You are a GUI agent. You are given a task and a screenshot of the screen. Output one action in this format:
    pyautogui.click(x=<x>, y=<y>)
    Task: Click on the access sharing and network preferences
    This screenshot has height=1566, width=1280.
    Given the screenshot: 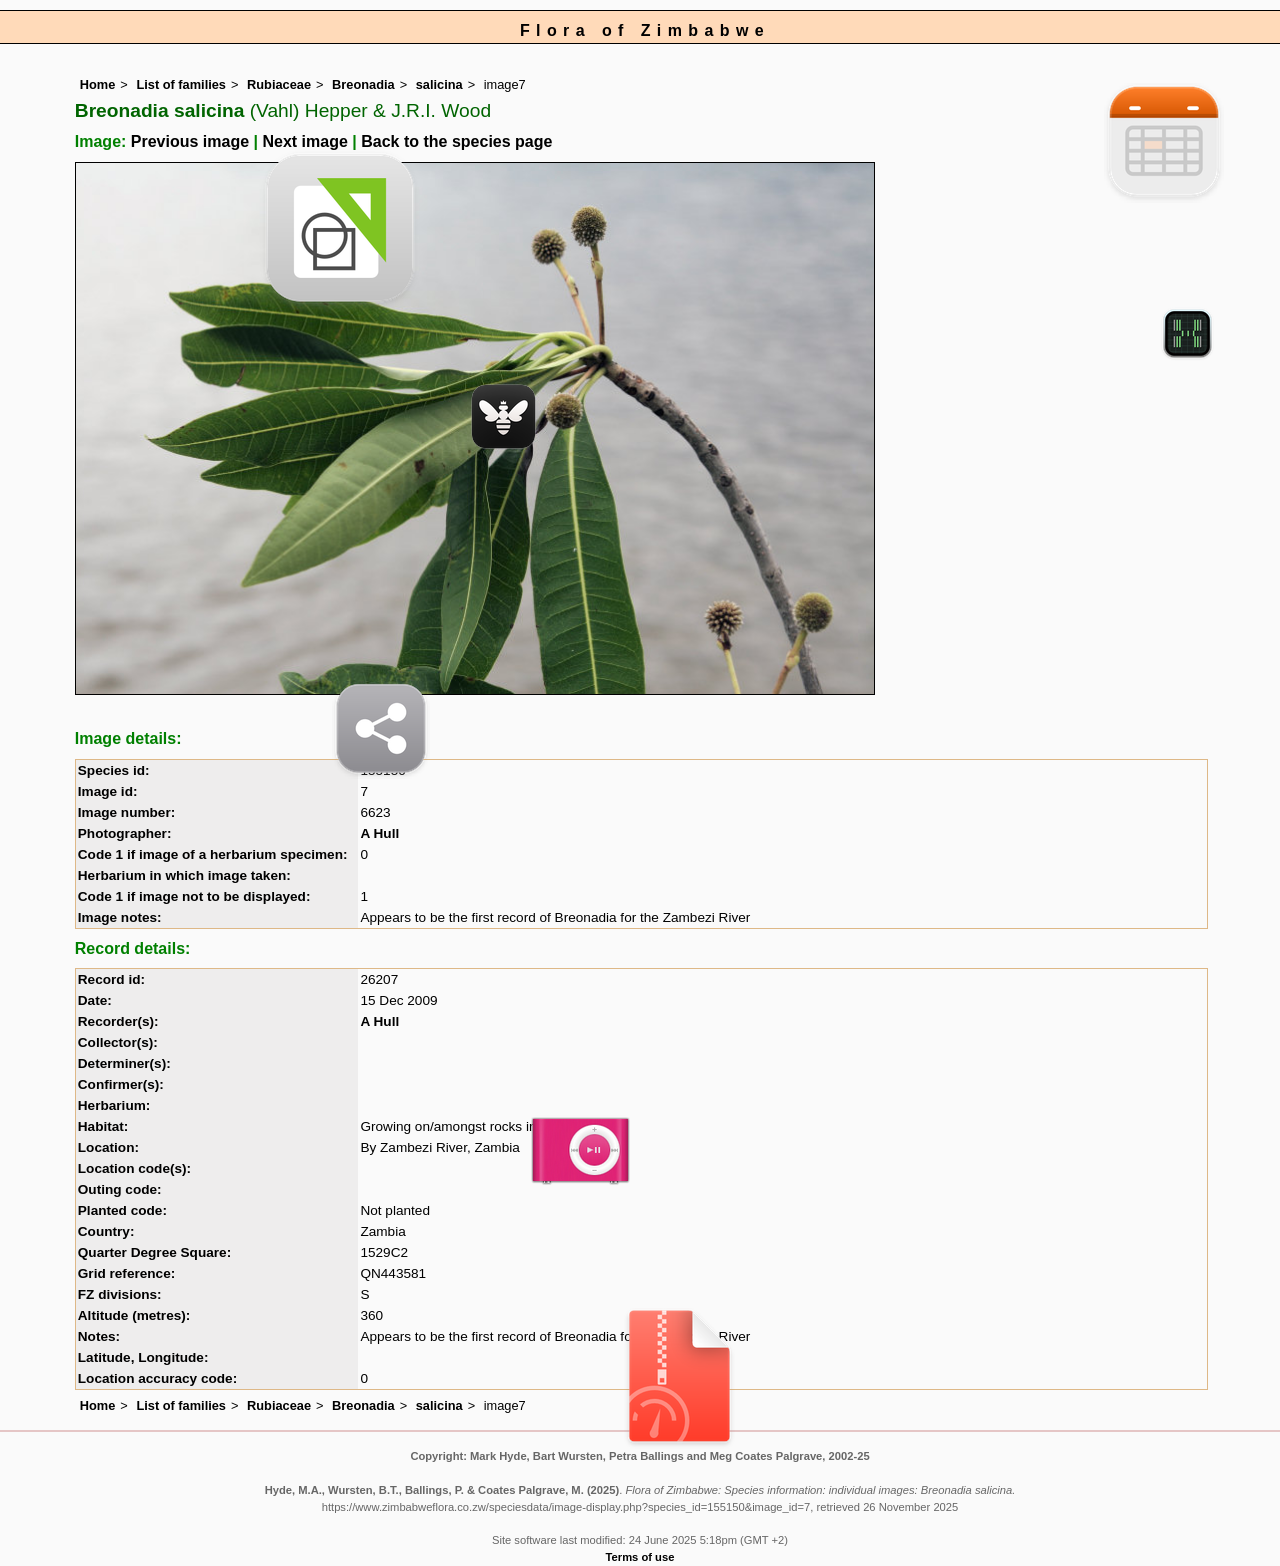 What is the action you would take?
    pyautogui.click(x=381, y=730)
    